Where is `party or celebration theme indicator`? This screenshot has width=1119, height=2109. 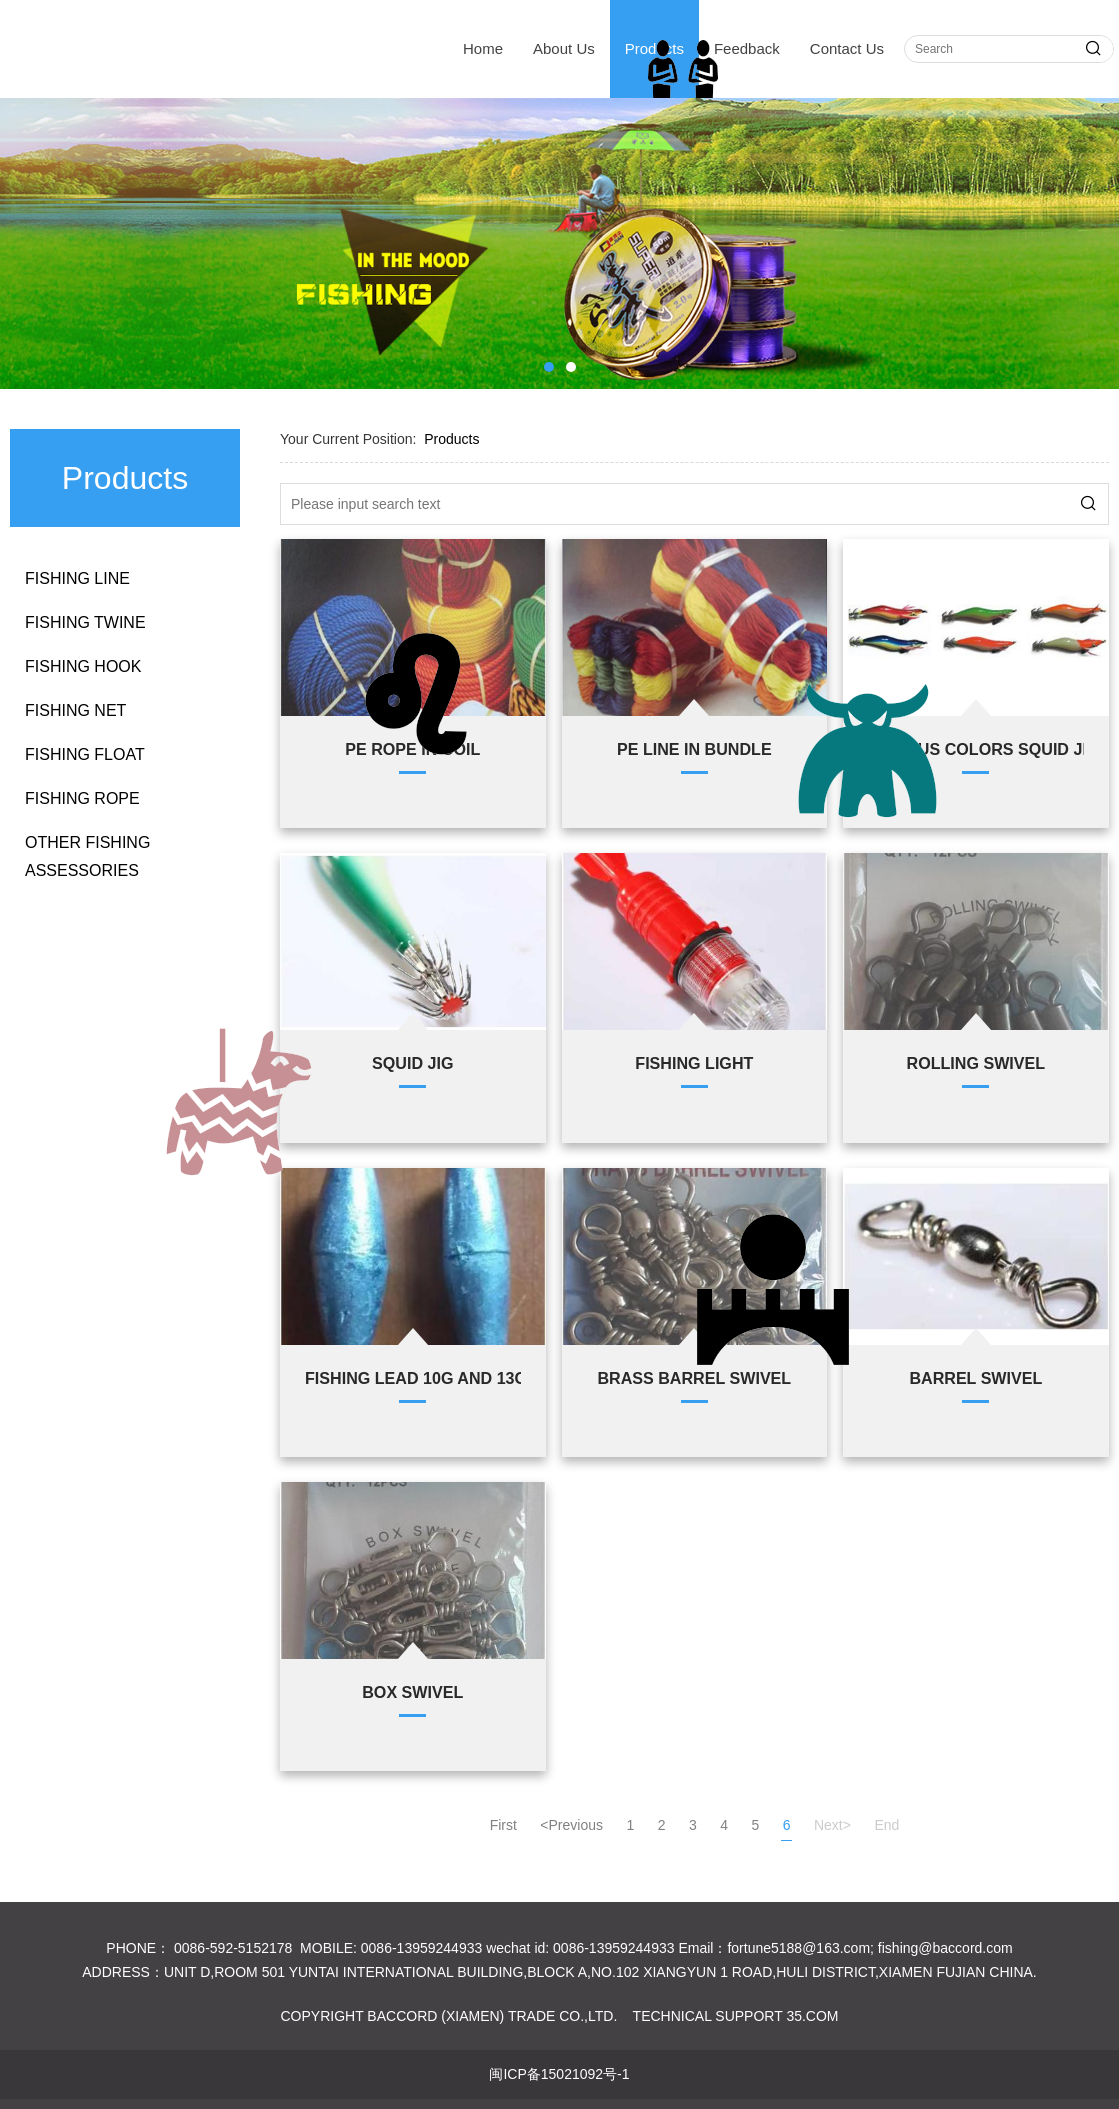
party or celebration theme indicator is located at coordinates (239, 1103).